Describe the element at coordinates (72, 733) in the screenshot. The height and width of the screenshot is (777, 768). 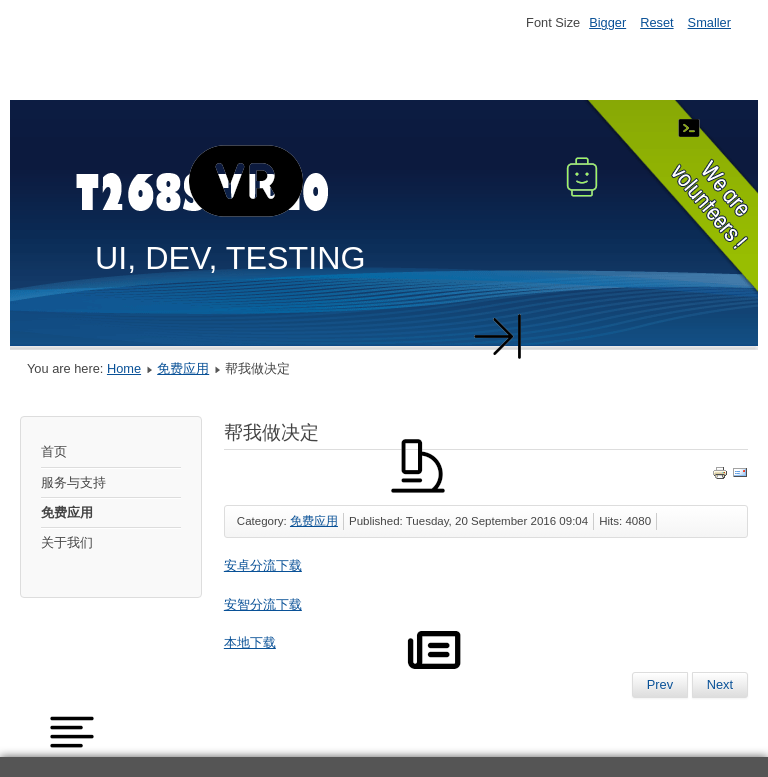
I see `align text to the left` at that location.